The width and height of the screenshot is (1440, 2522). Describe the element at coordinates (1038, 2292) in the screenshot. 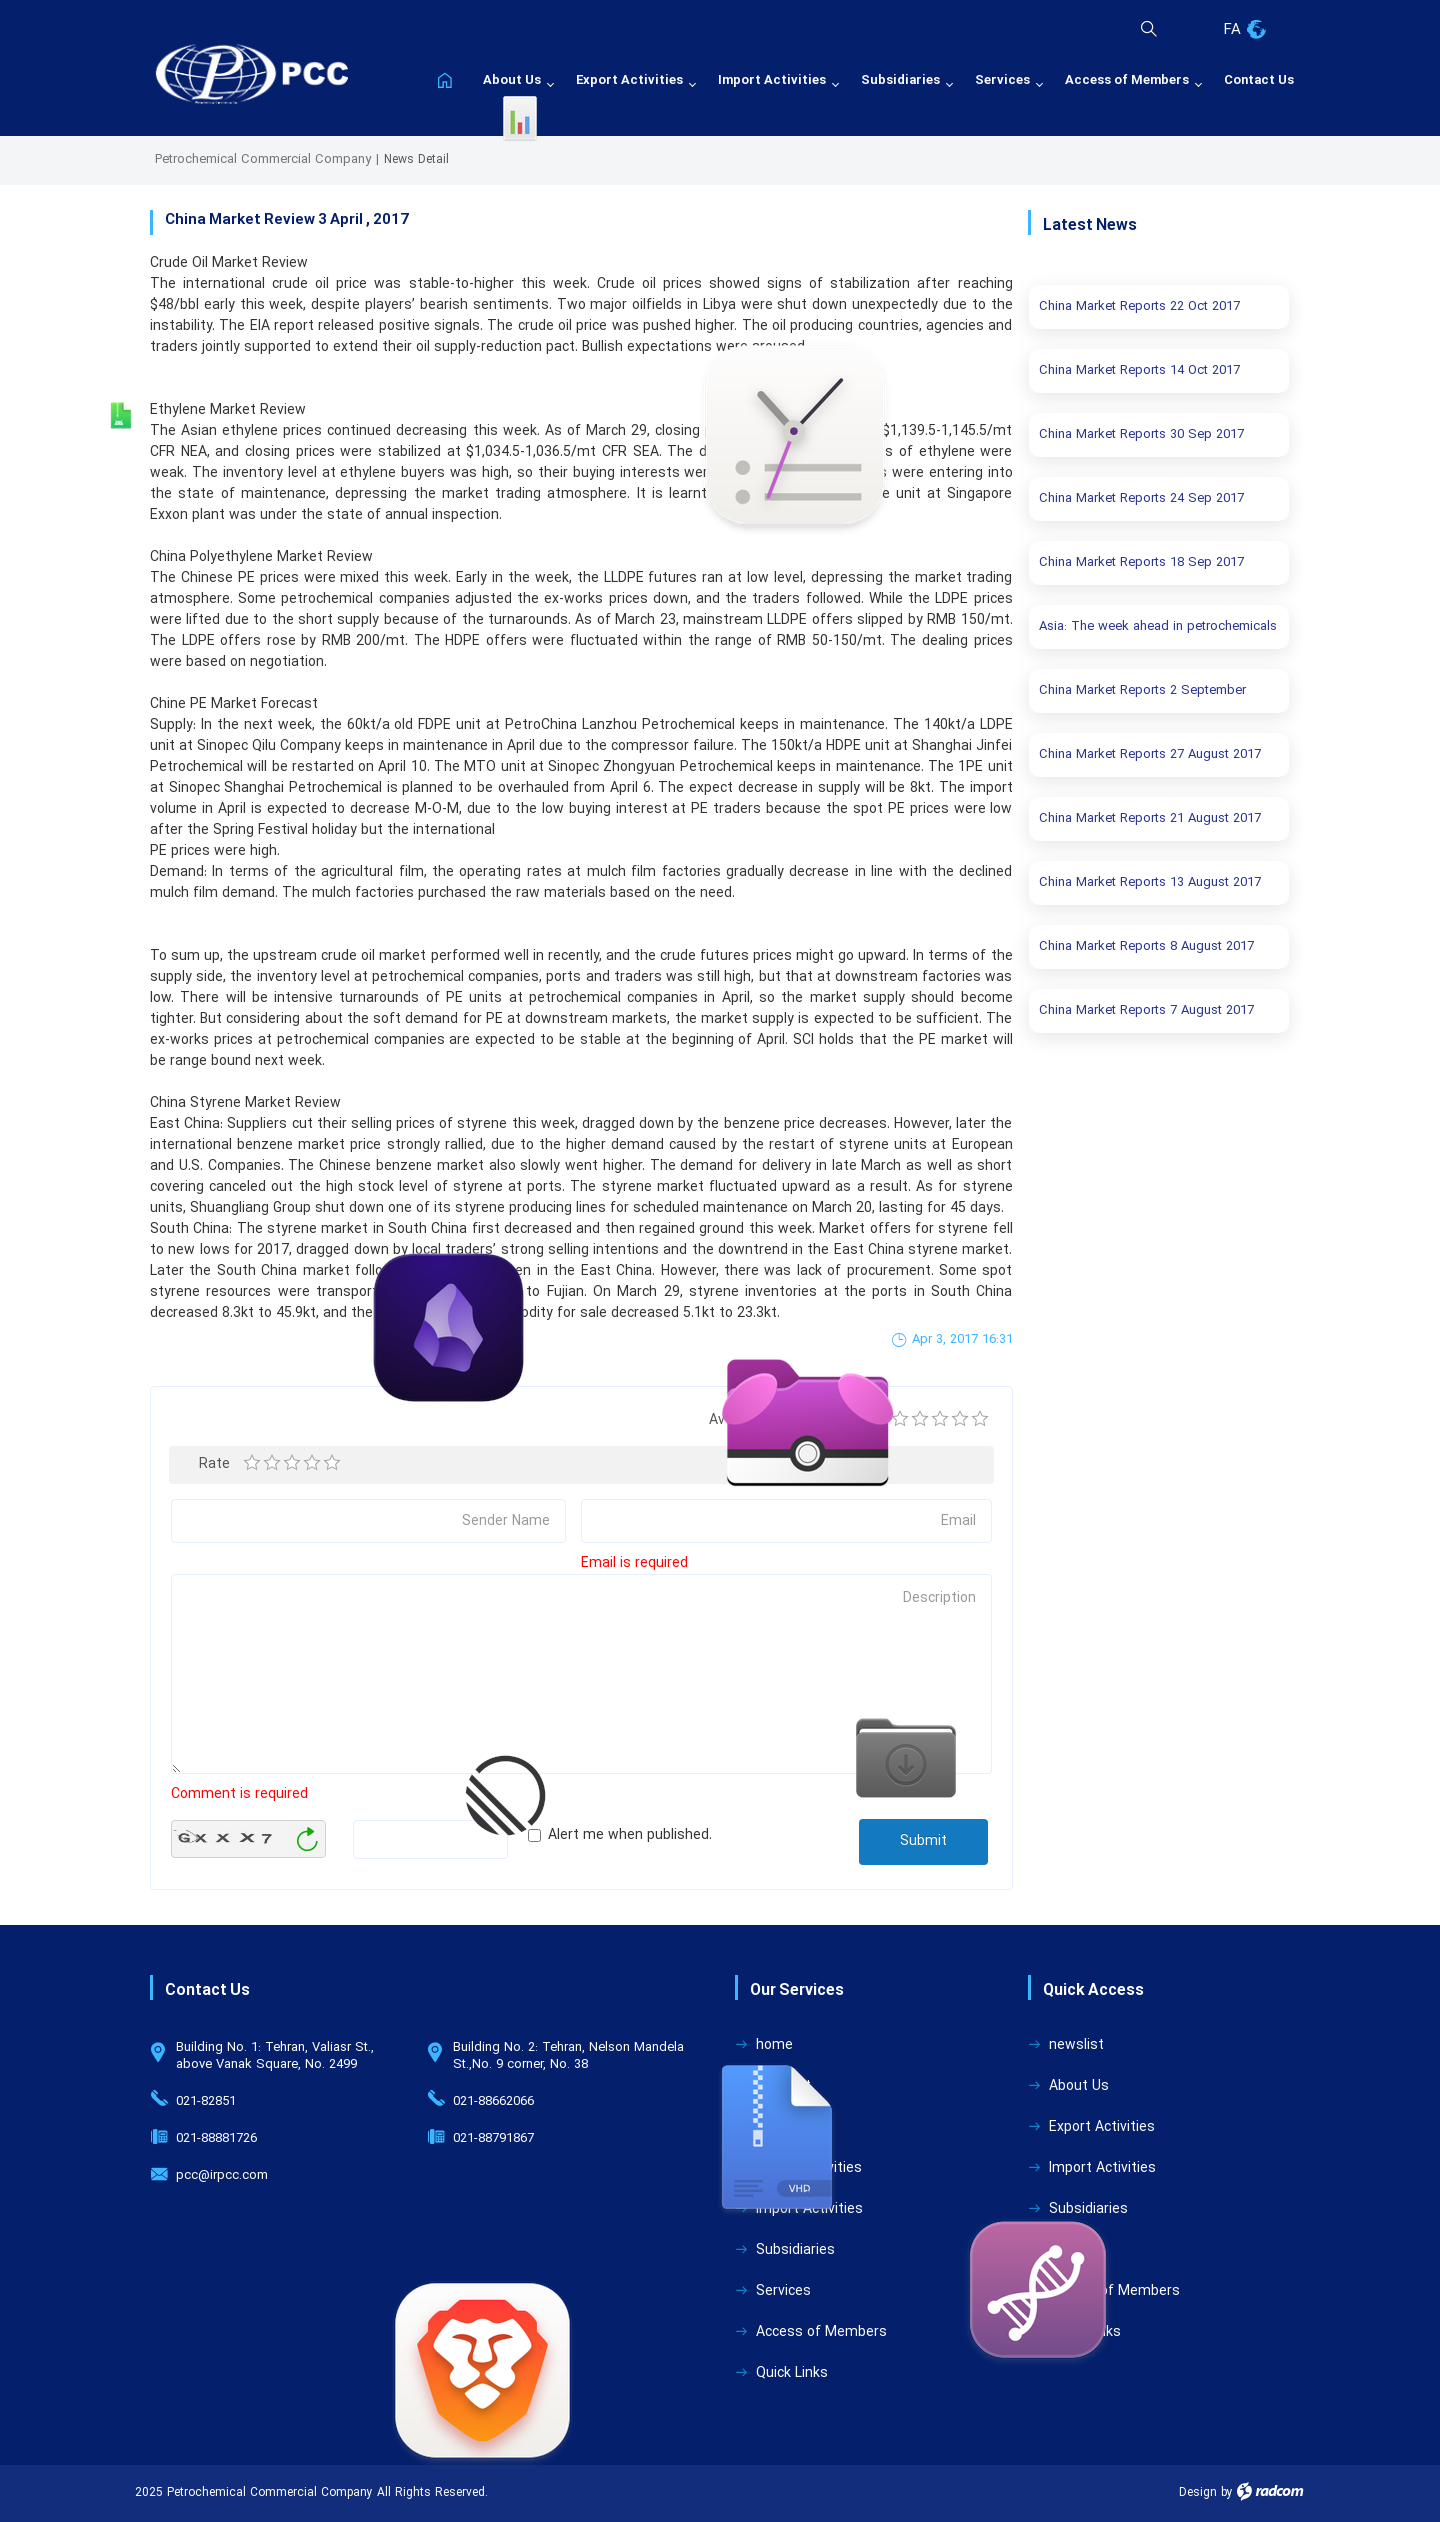

I see `open education and science apps category` at that location.